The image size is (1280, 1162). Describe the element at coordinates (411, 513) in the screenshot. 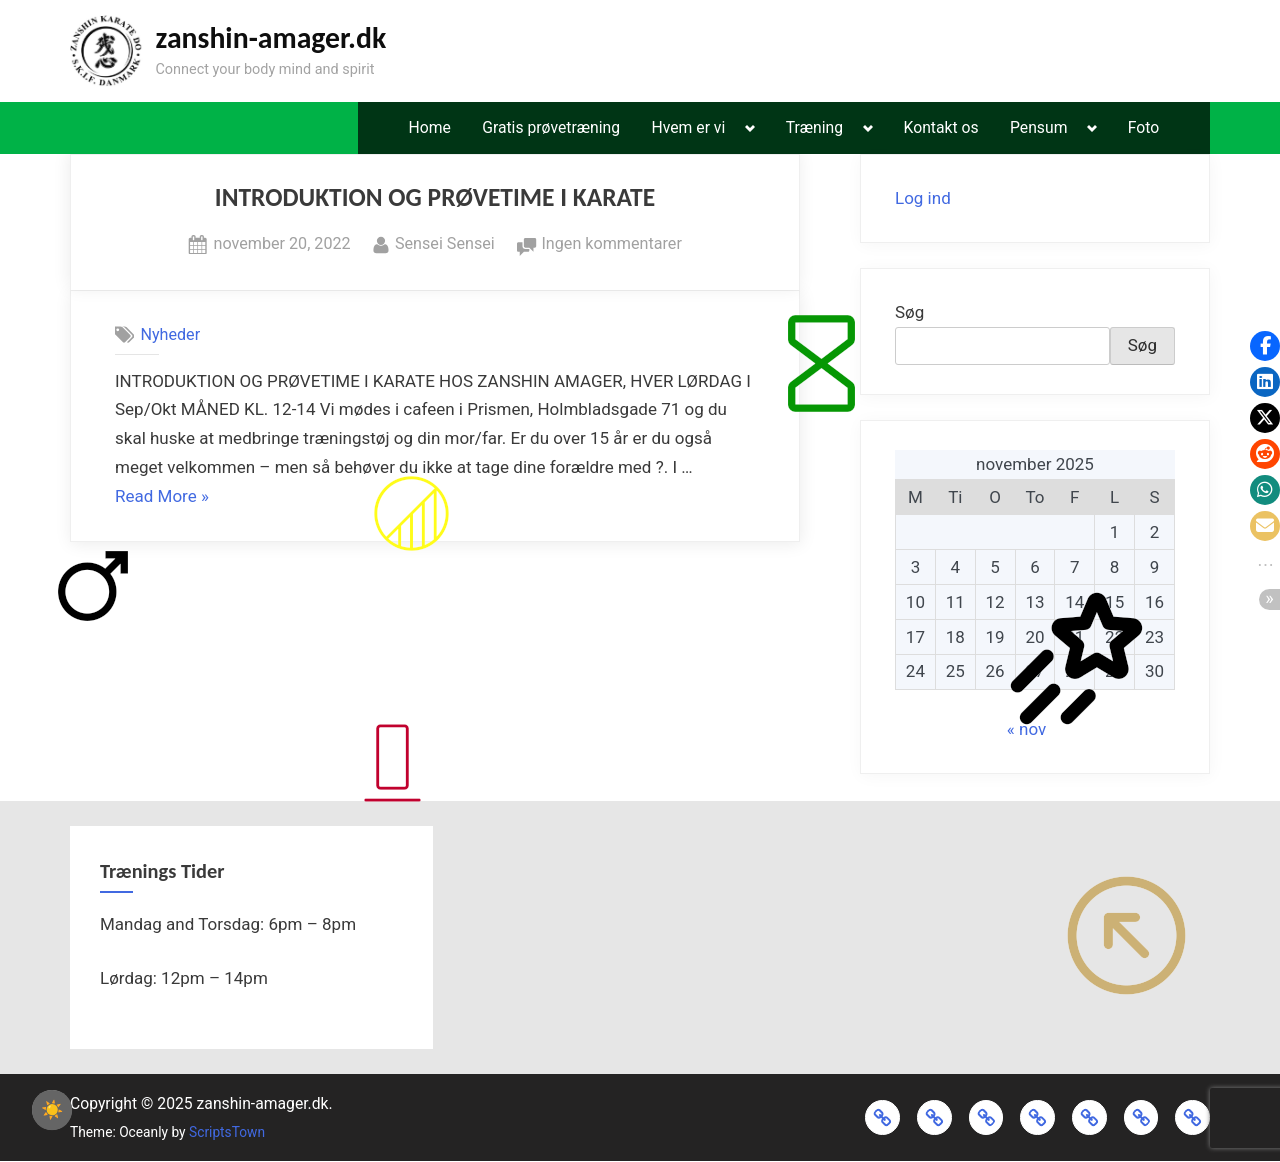

I see `adjust contrast or display settings` at that location.